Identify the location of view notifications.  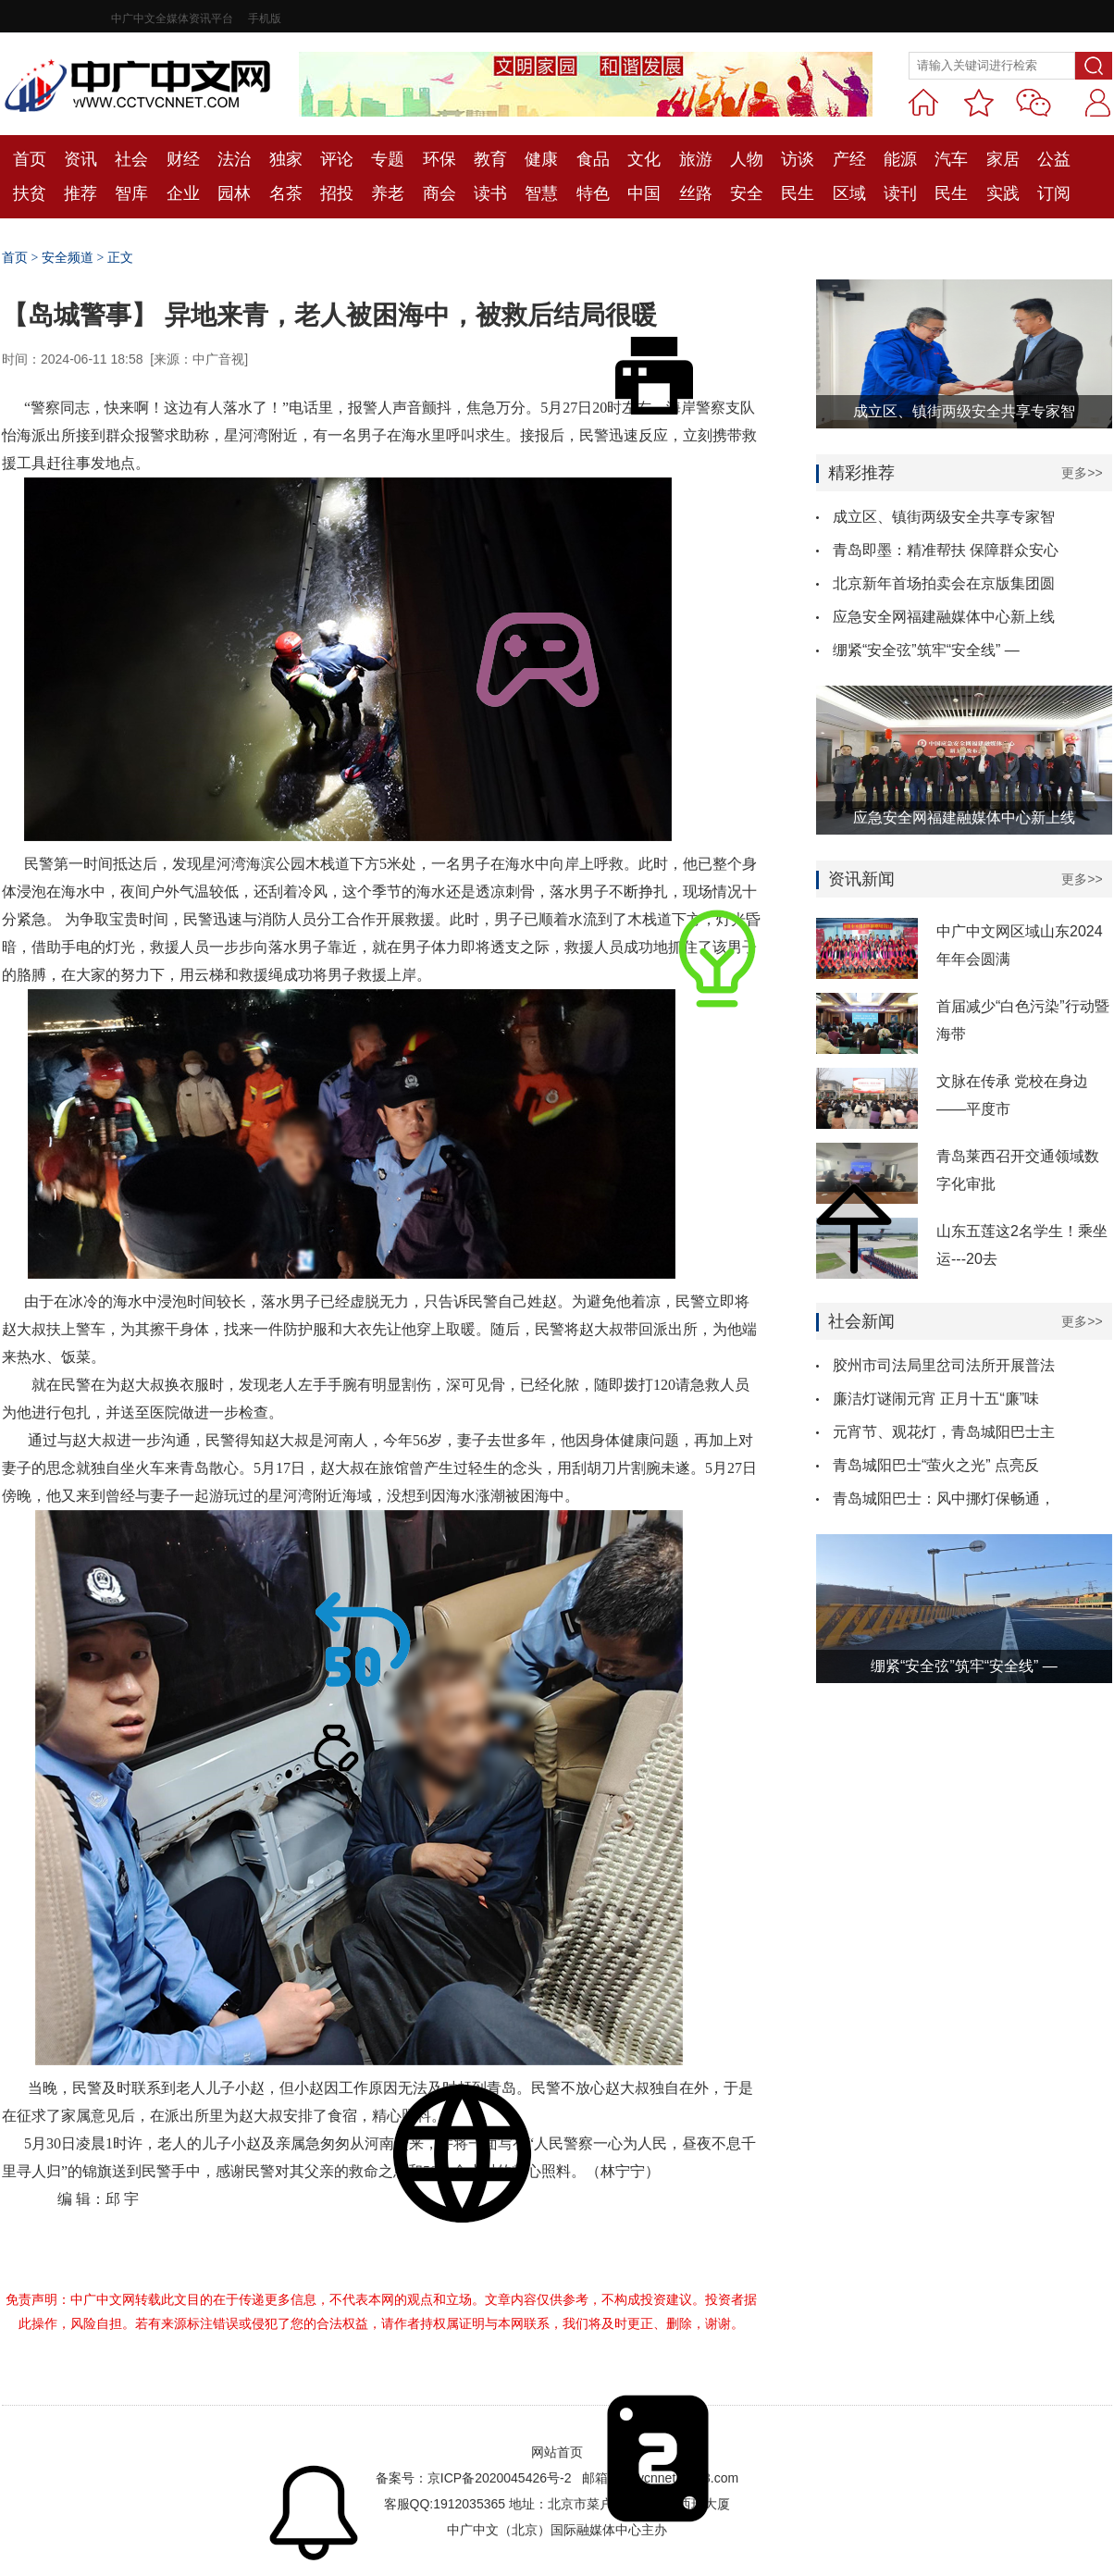
(314, 2514).